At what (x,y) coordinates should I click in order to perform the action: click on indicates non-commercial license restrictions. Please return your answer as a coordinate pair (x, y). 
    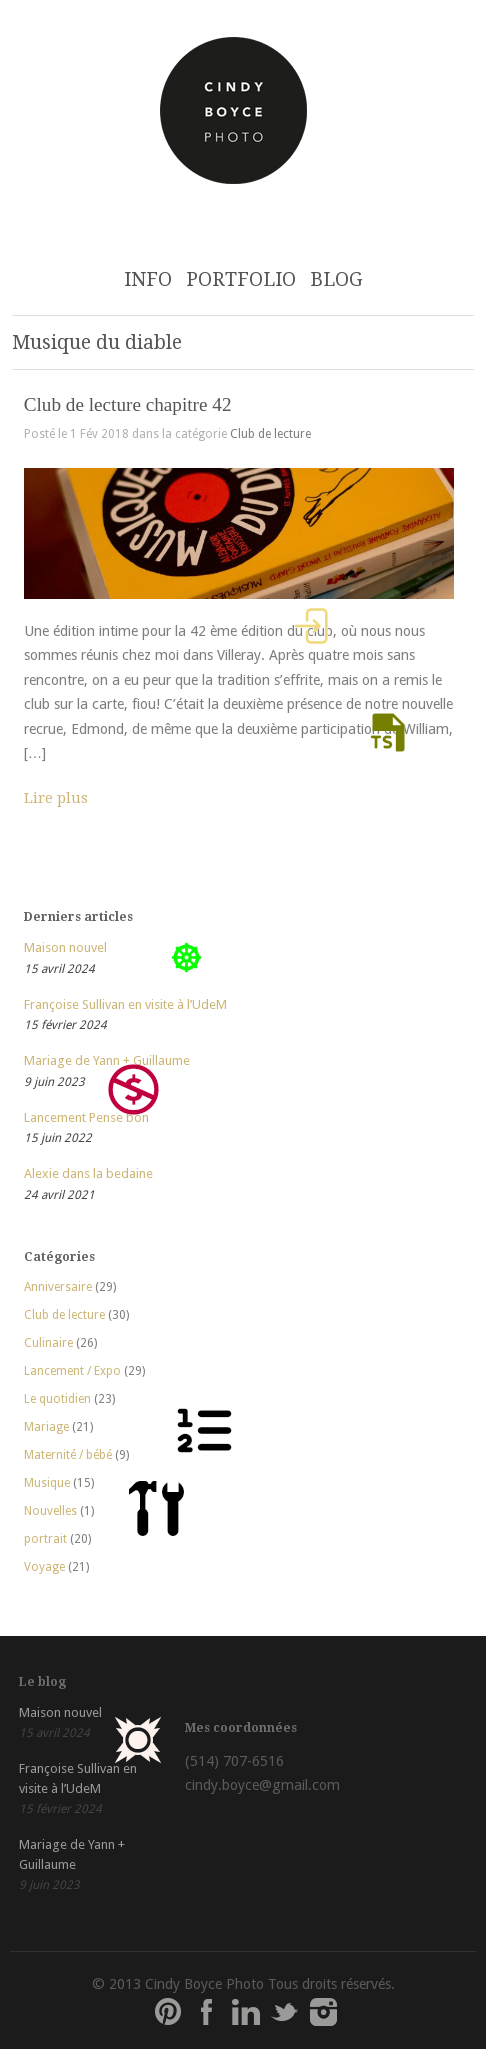
    Looking at the image, I should click on (133, 1089).